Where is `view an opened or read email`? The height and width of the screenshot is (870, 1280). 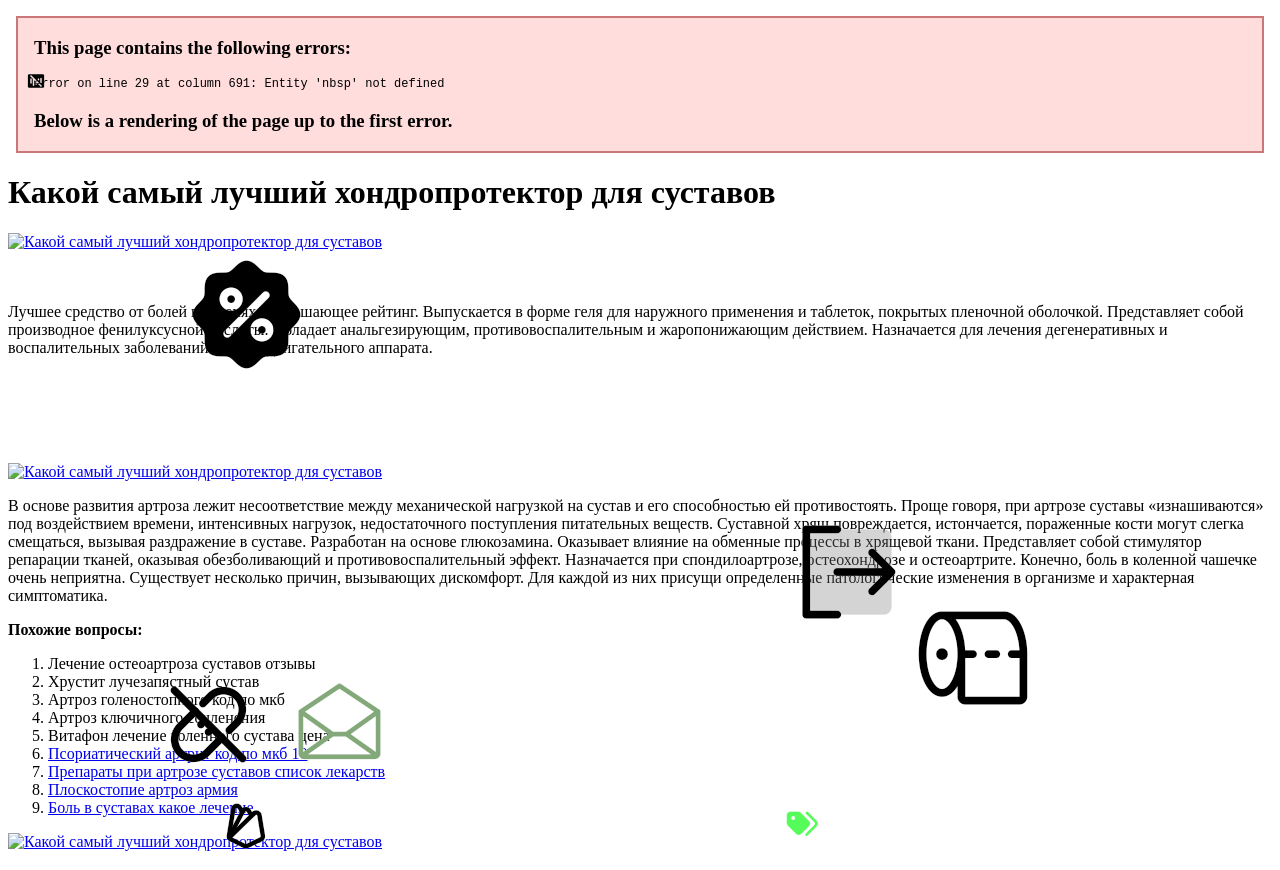
view an opened or read email is located at coordinates (339, 724).